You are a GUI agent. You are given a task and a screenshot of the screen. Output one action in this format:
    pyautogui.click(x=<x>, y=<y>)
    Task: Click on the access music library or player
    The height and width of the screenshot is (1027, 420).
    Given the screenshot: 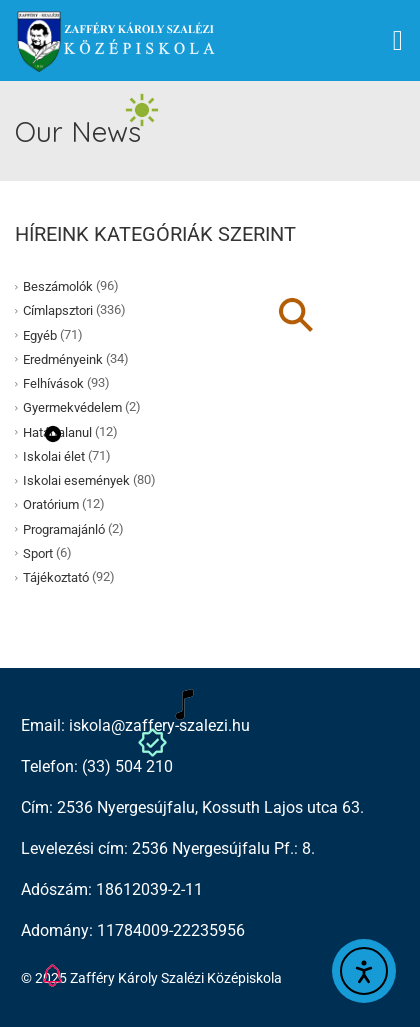 What is the action you would take?
    pyautogui.click(x=184, y=704)
    